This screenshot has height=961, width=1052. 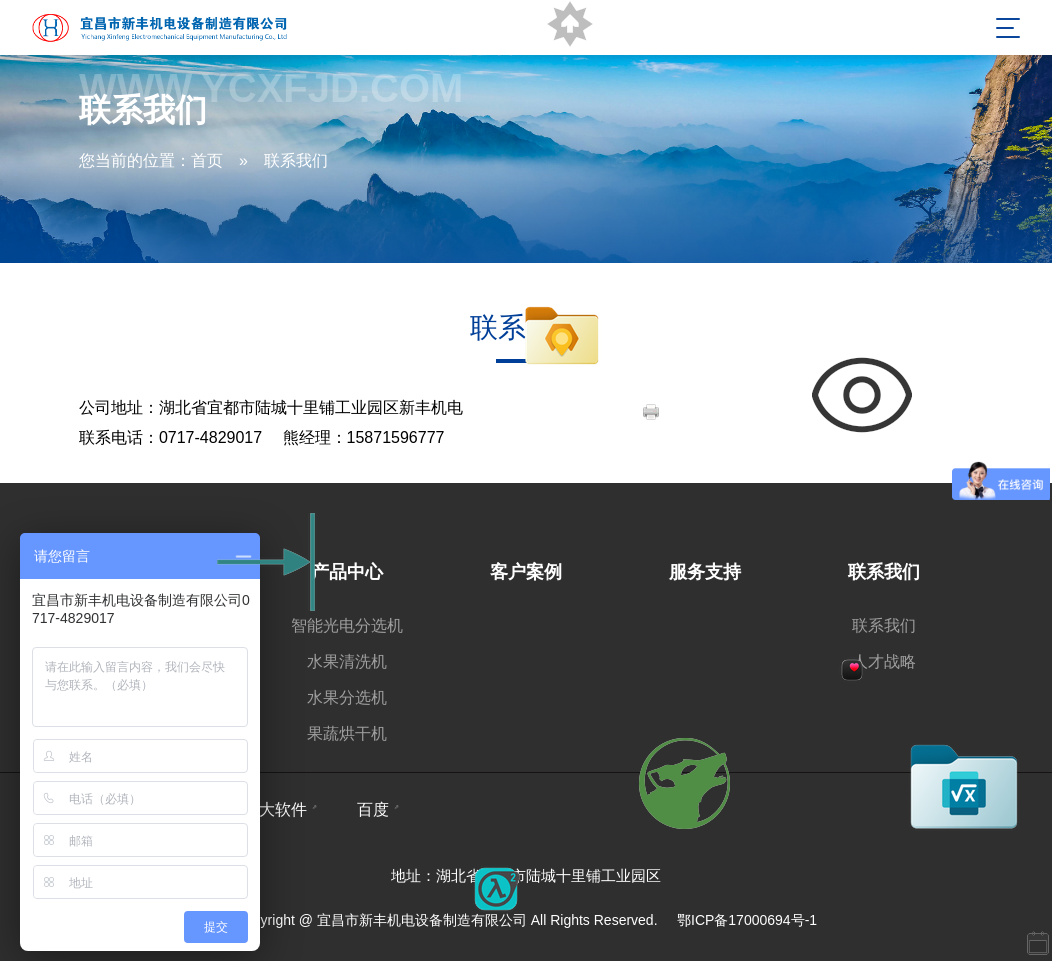 I want to click on indicates a software update is available, so click(x=570, y=24).